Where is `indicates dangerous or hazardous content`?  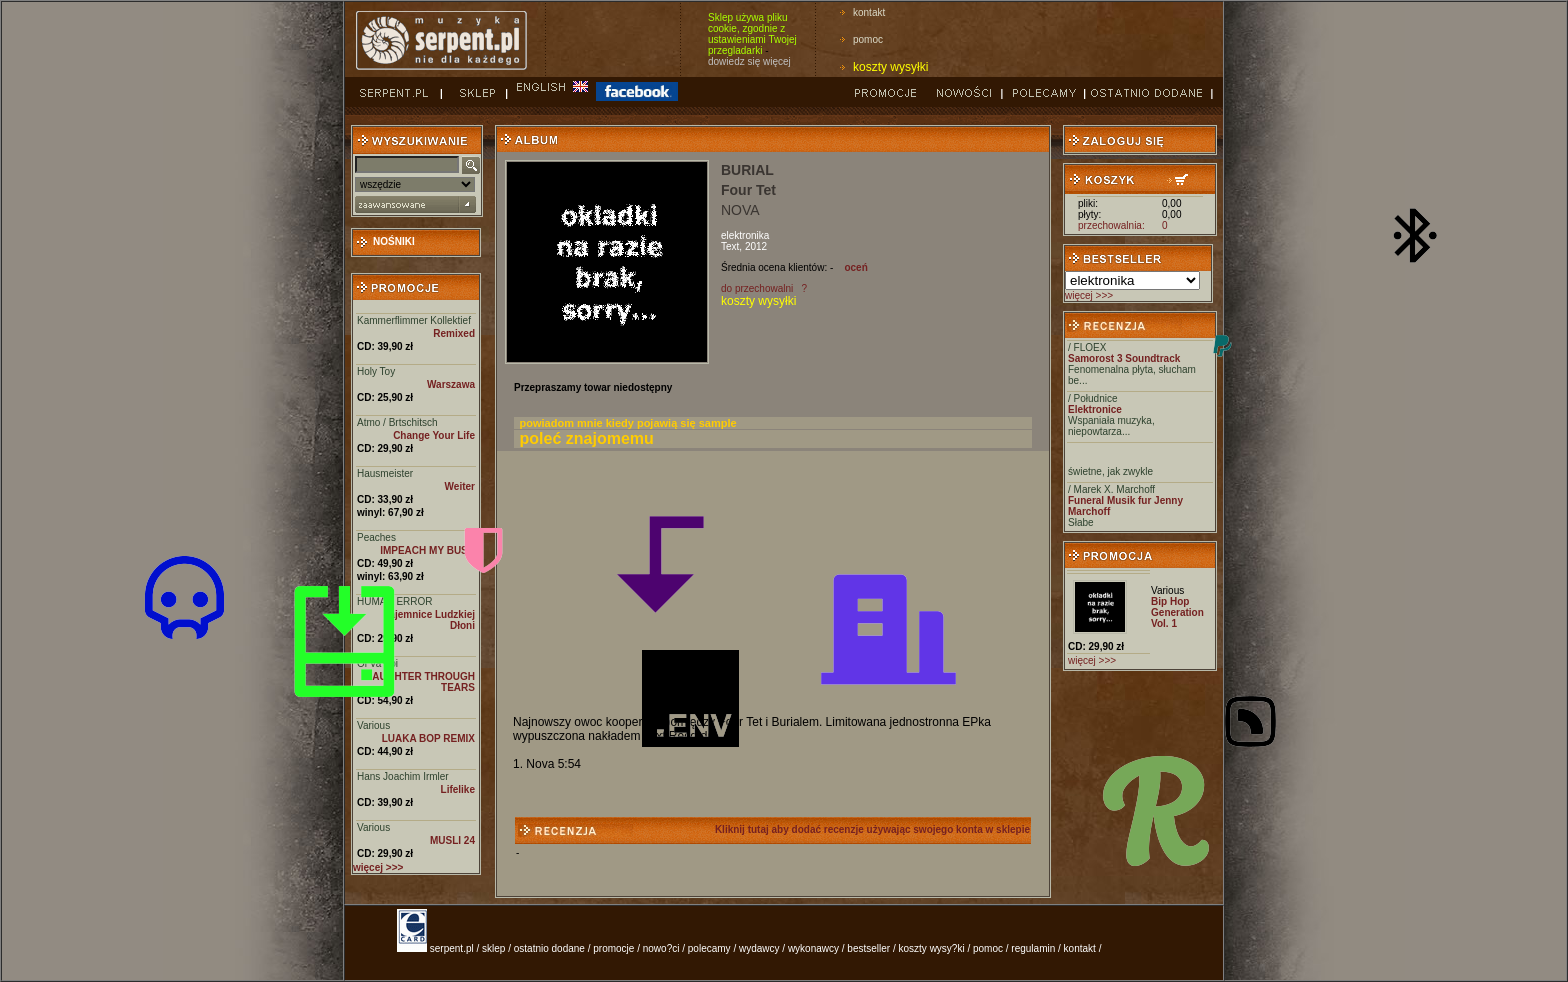
indicates dangerous or hazardous content is located at coordinates (184, 595).